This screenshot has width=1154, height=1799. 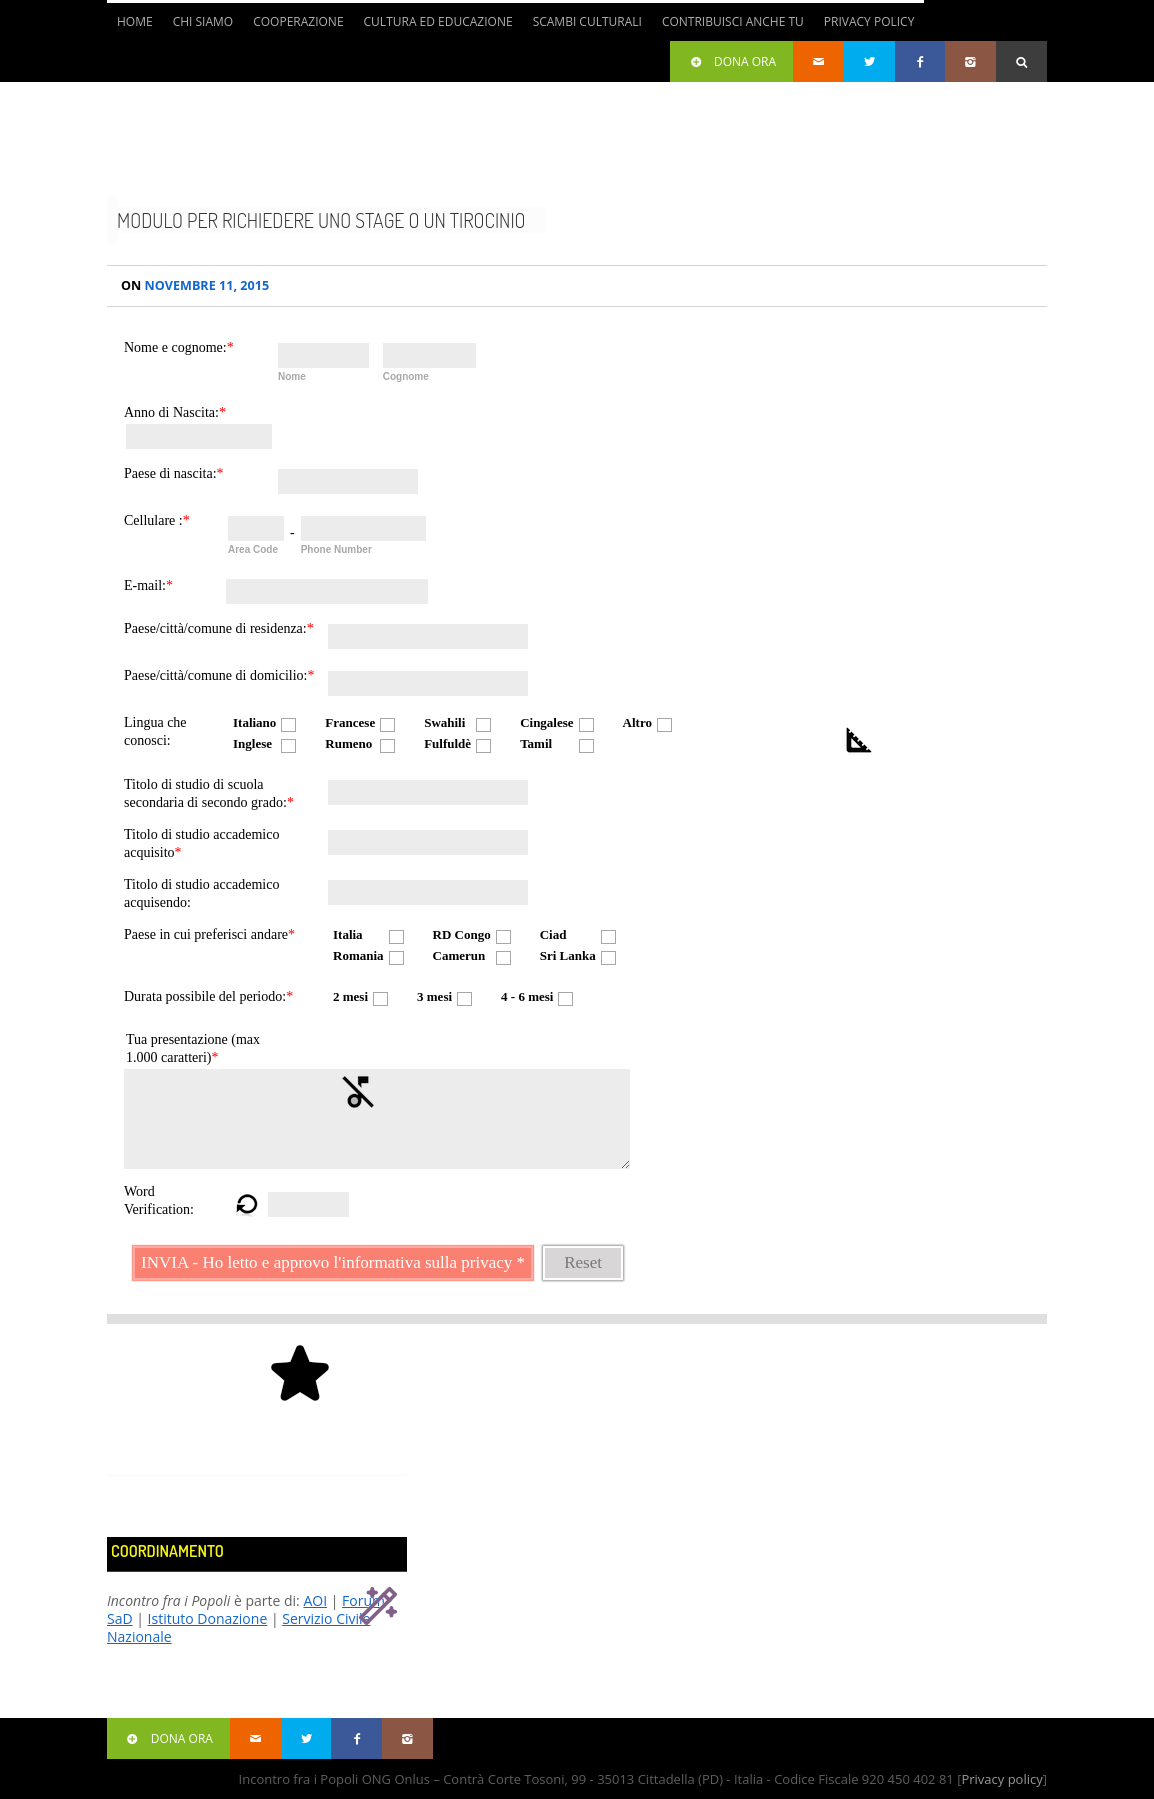 I want to click on measure area or square footage, so click(x=859, y=739).